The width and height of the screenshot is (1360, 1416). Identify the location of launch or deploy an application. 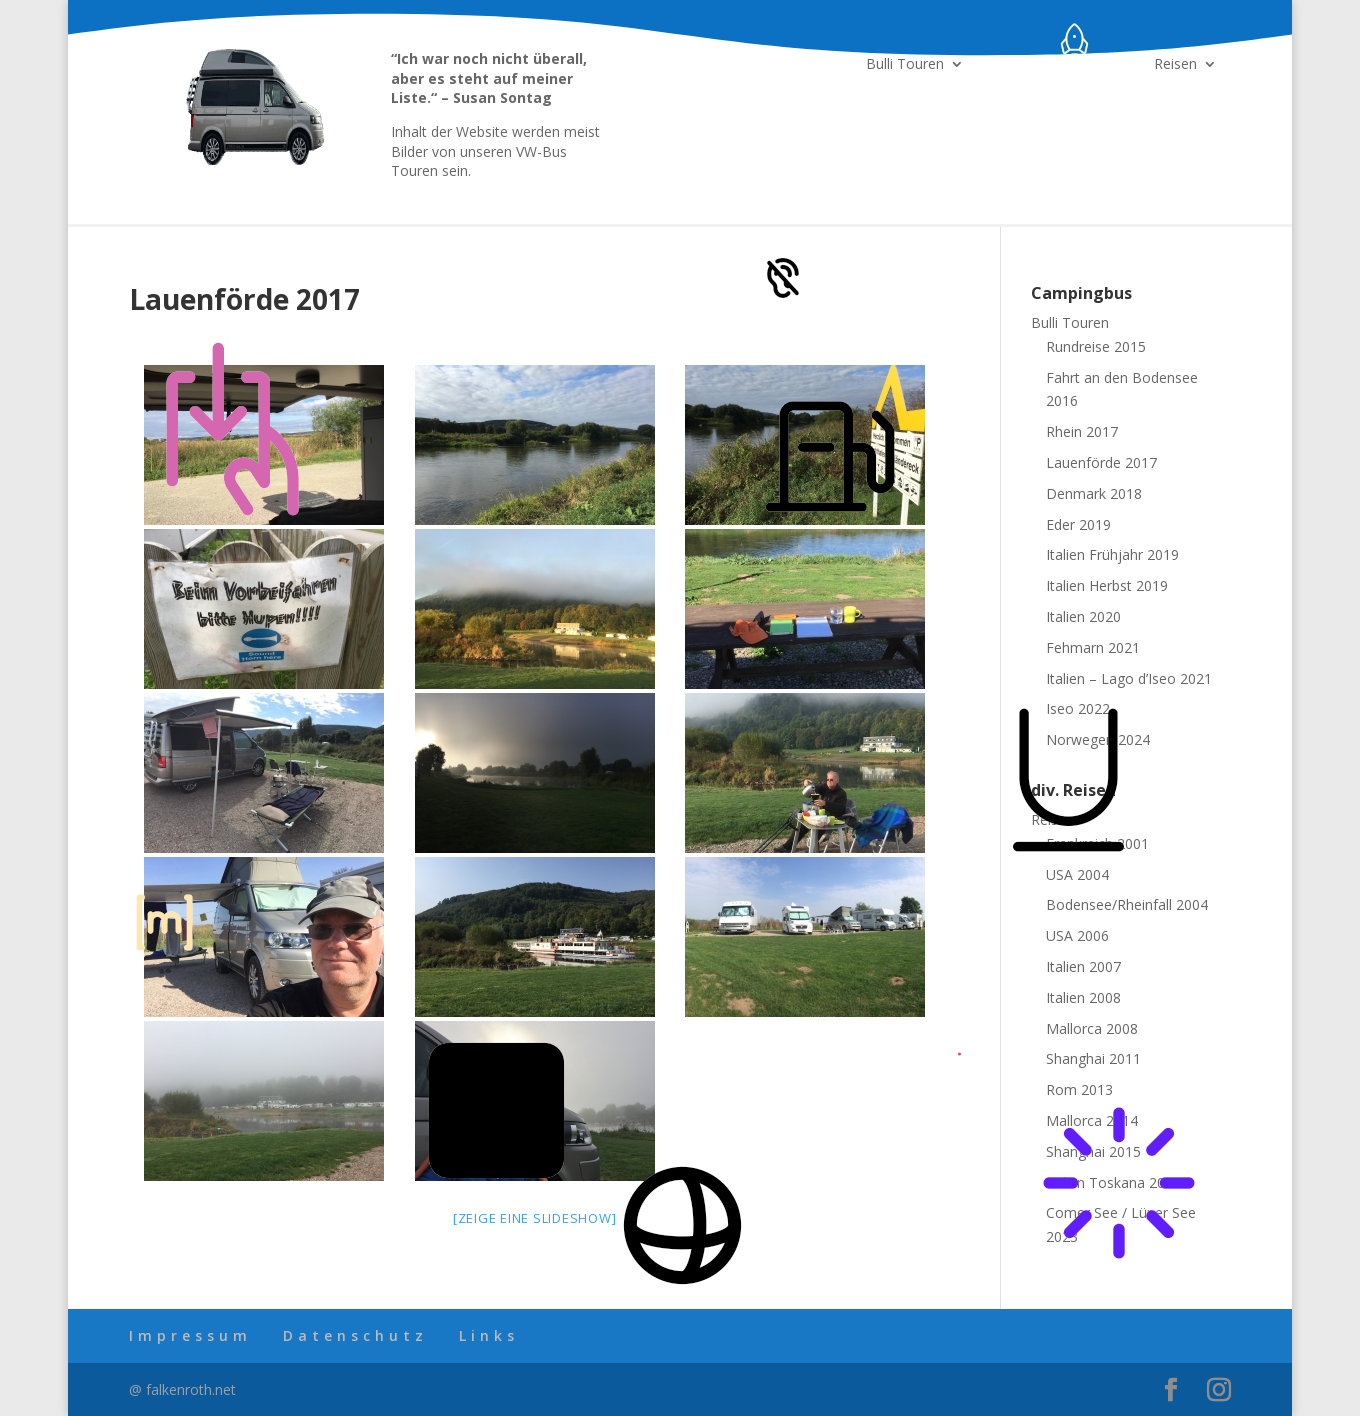
(1074, 40).